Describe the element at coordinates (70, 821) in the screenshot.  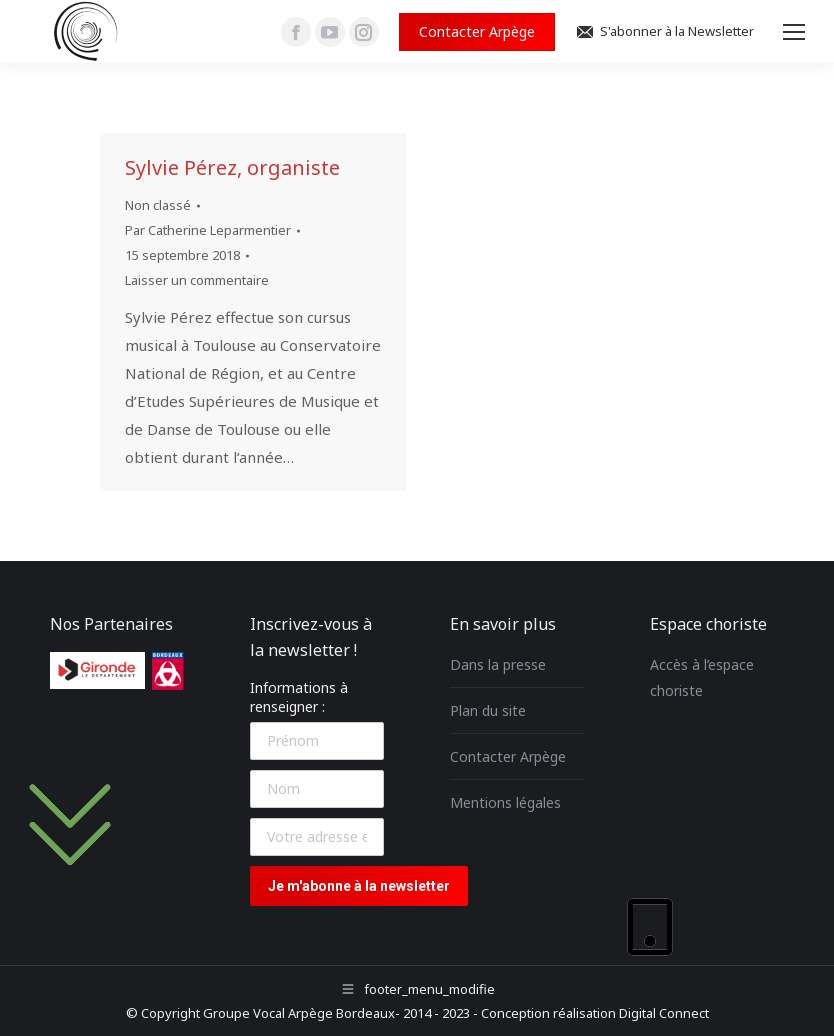
I see `expand to show more content below` at that location.